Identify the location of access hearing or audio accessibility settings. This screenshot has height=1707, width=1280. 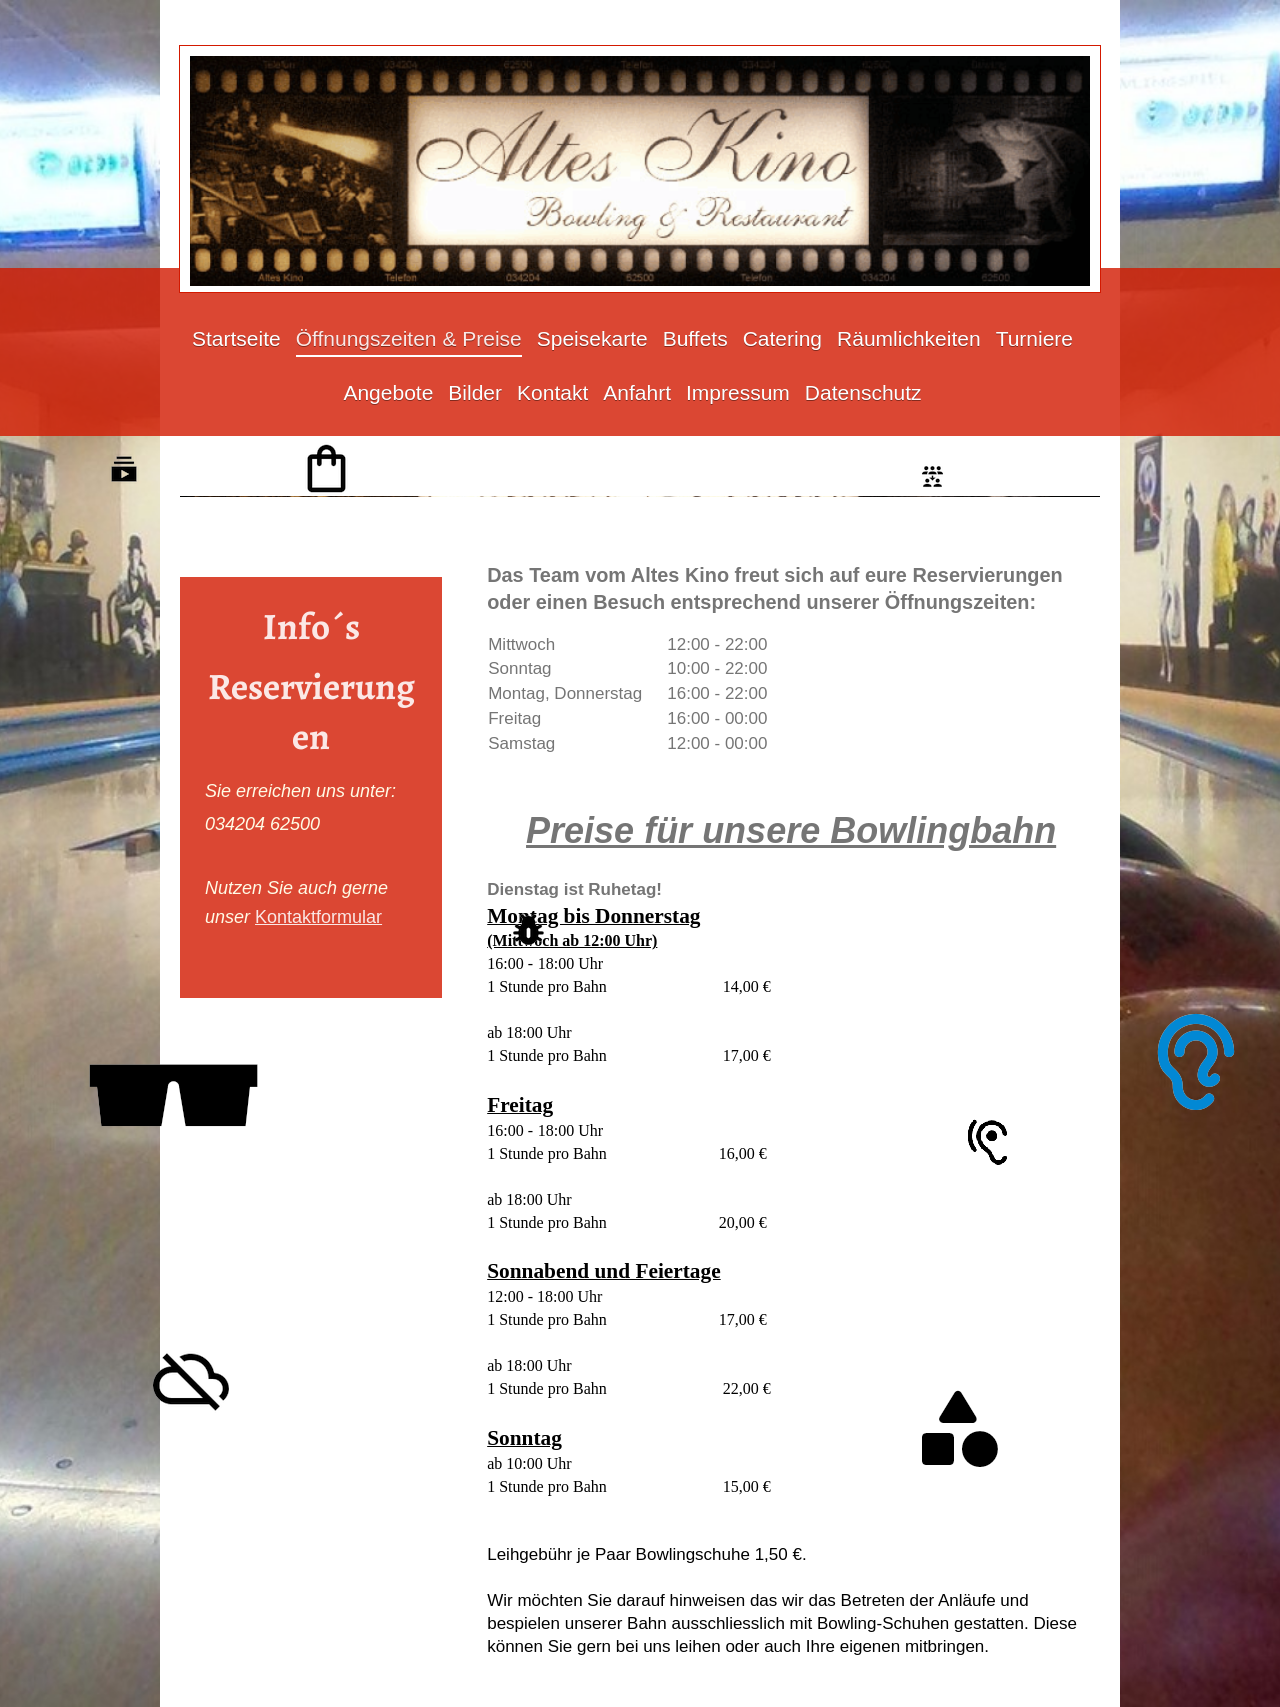
(987, 1142).